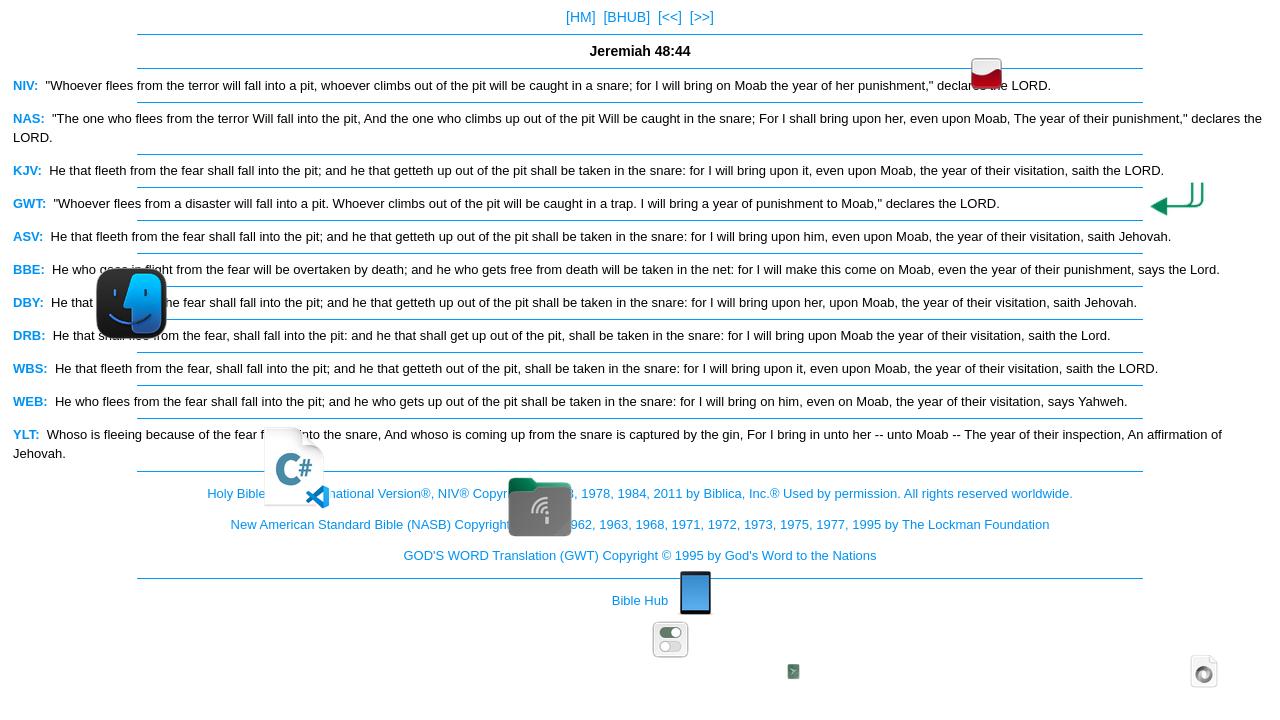  Describe the element at coordinates (294, 468) in the screenshot. I see `open a C# source code file` at that location.